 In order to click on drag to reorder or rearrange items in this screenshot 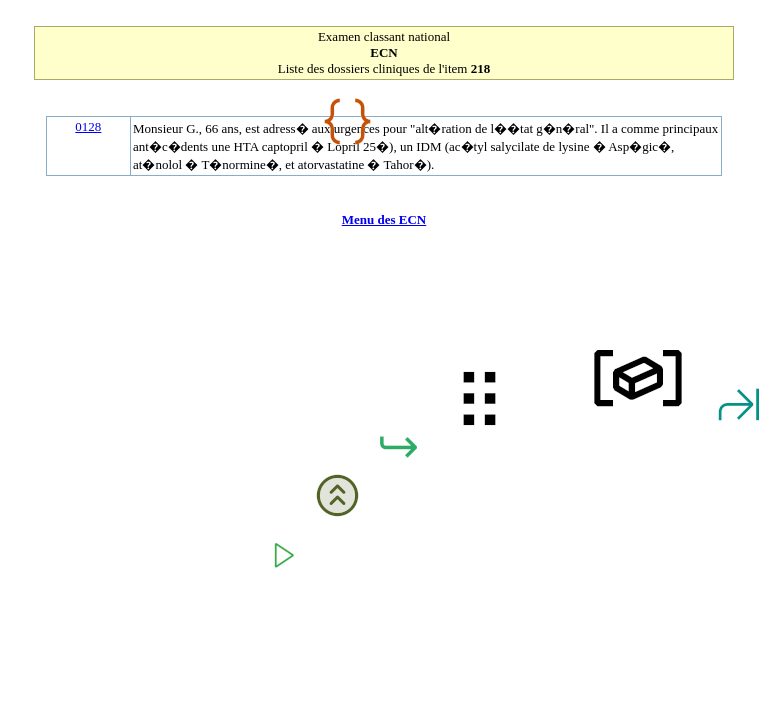, I will do `click(479, 398)`.